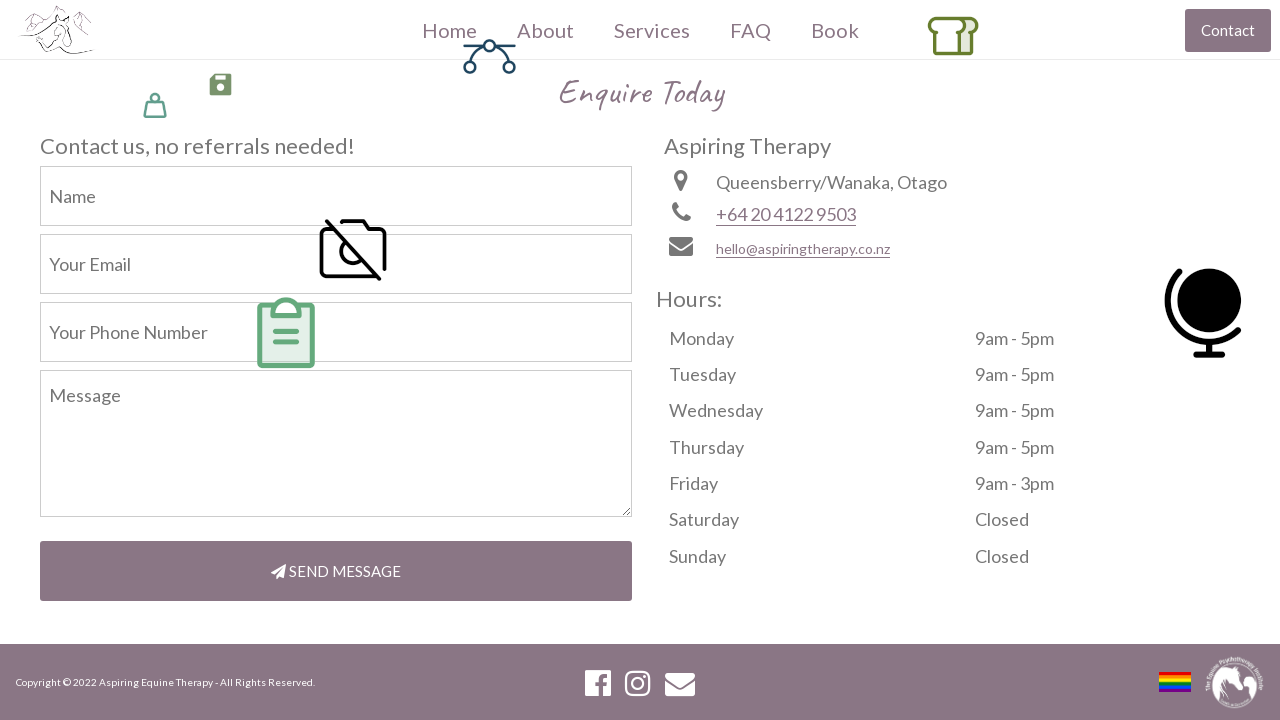 Image resolution: width=1280 pixels, height=720 pixels. I want to click on access global or international settings, so click(1206, 310).